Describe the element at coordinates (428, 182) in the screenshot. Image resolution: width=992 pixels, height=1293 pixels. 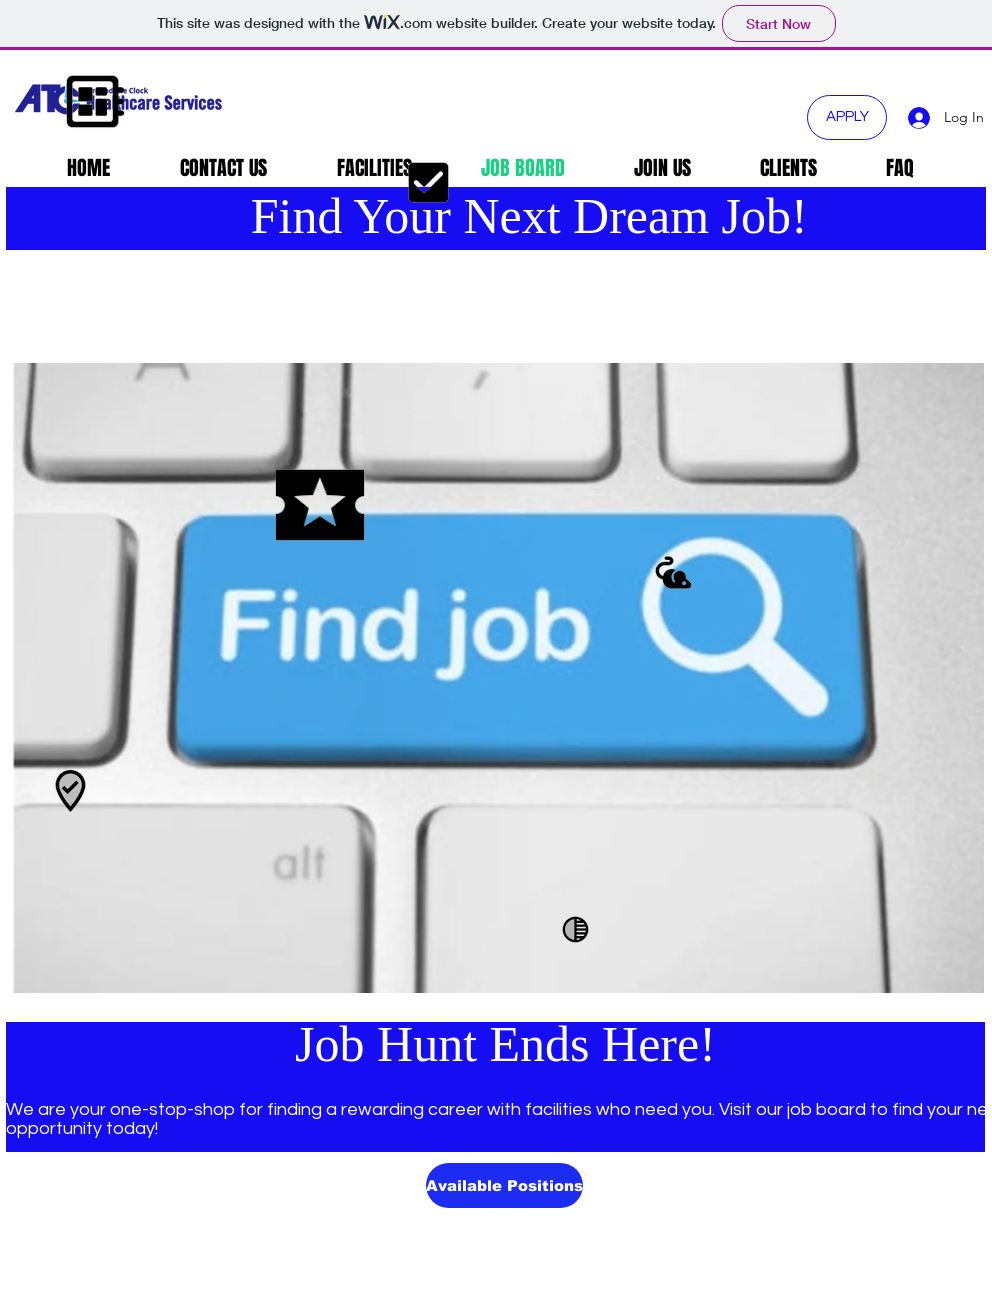
I see `a selected or checked option` at that location.